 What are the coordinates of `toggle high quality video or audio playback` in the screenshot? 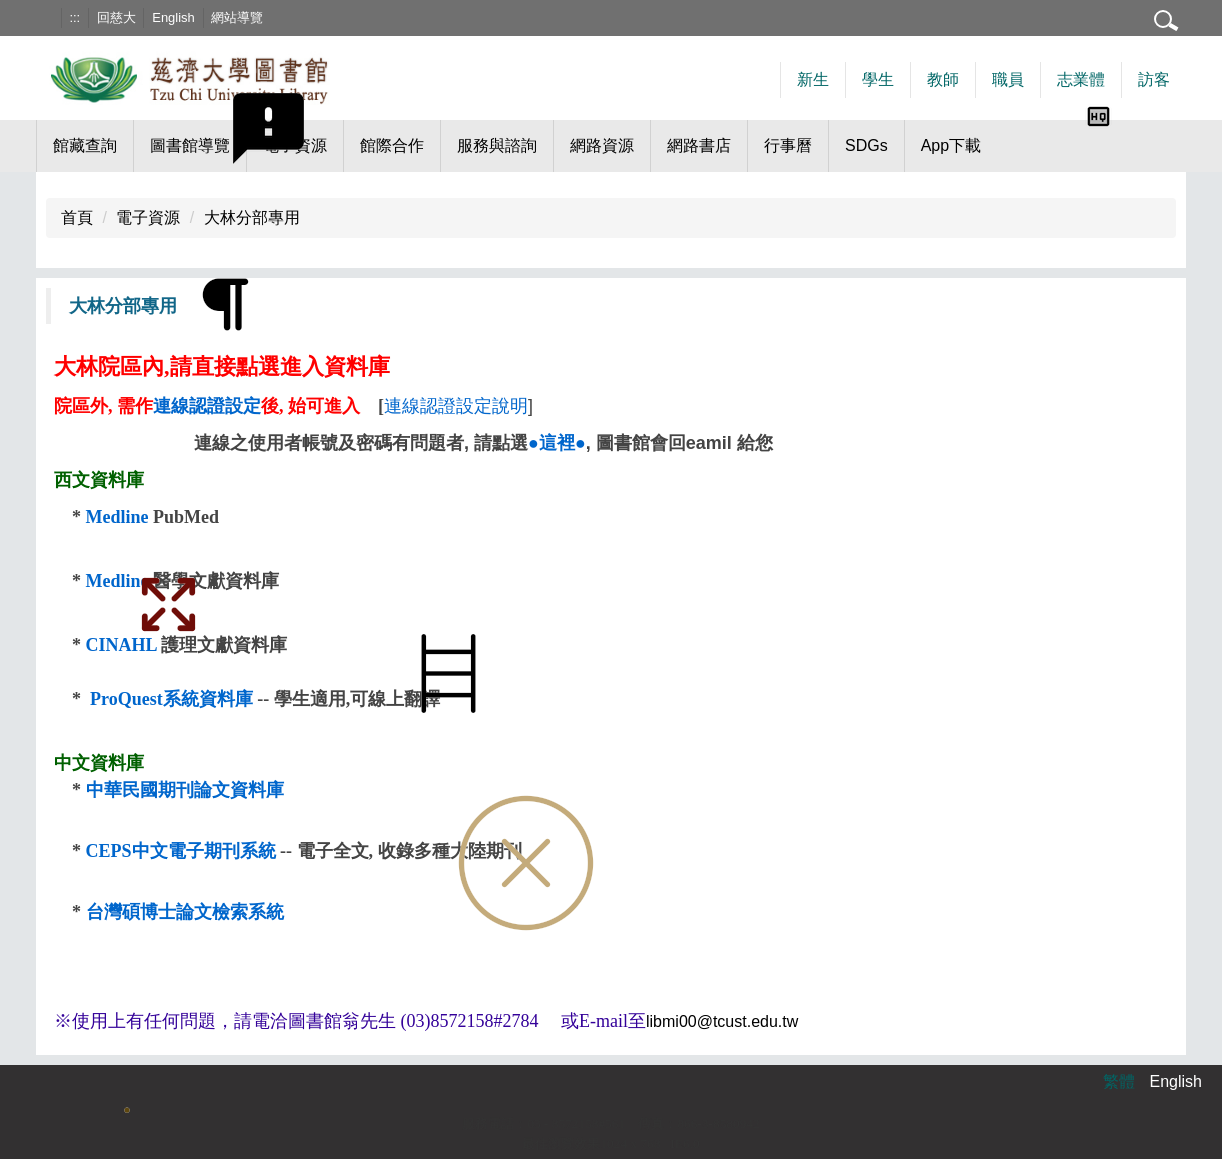 It's located at (1098, 116).